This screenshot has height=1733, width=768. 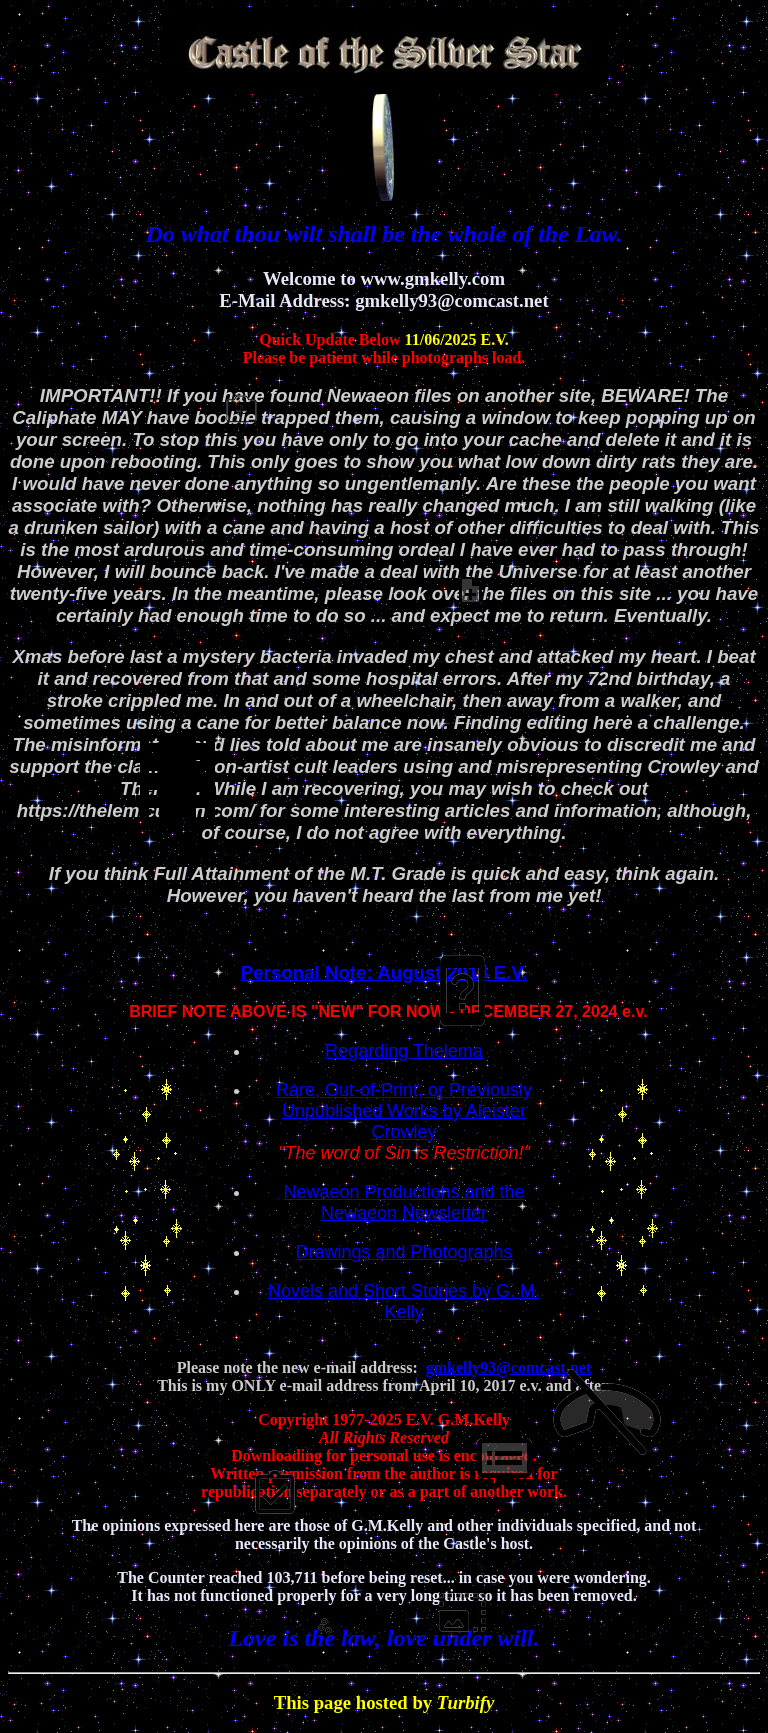 I want to click on create a new note or document, so click(x=470, y=590).